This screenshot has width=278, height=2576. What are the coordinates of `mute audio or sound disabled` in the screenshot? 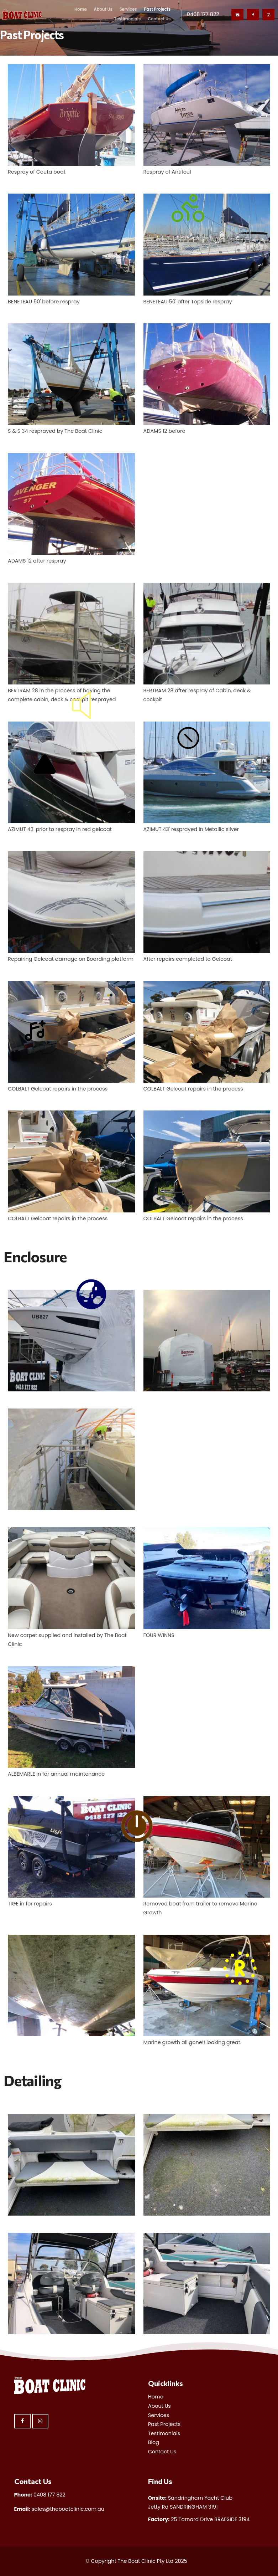 It's located at (87, 705).